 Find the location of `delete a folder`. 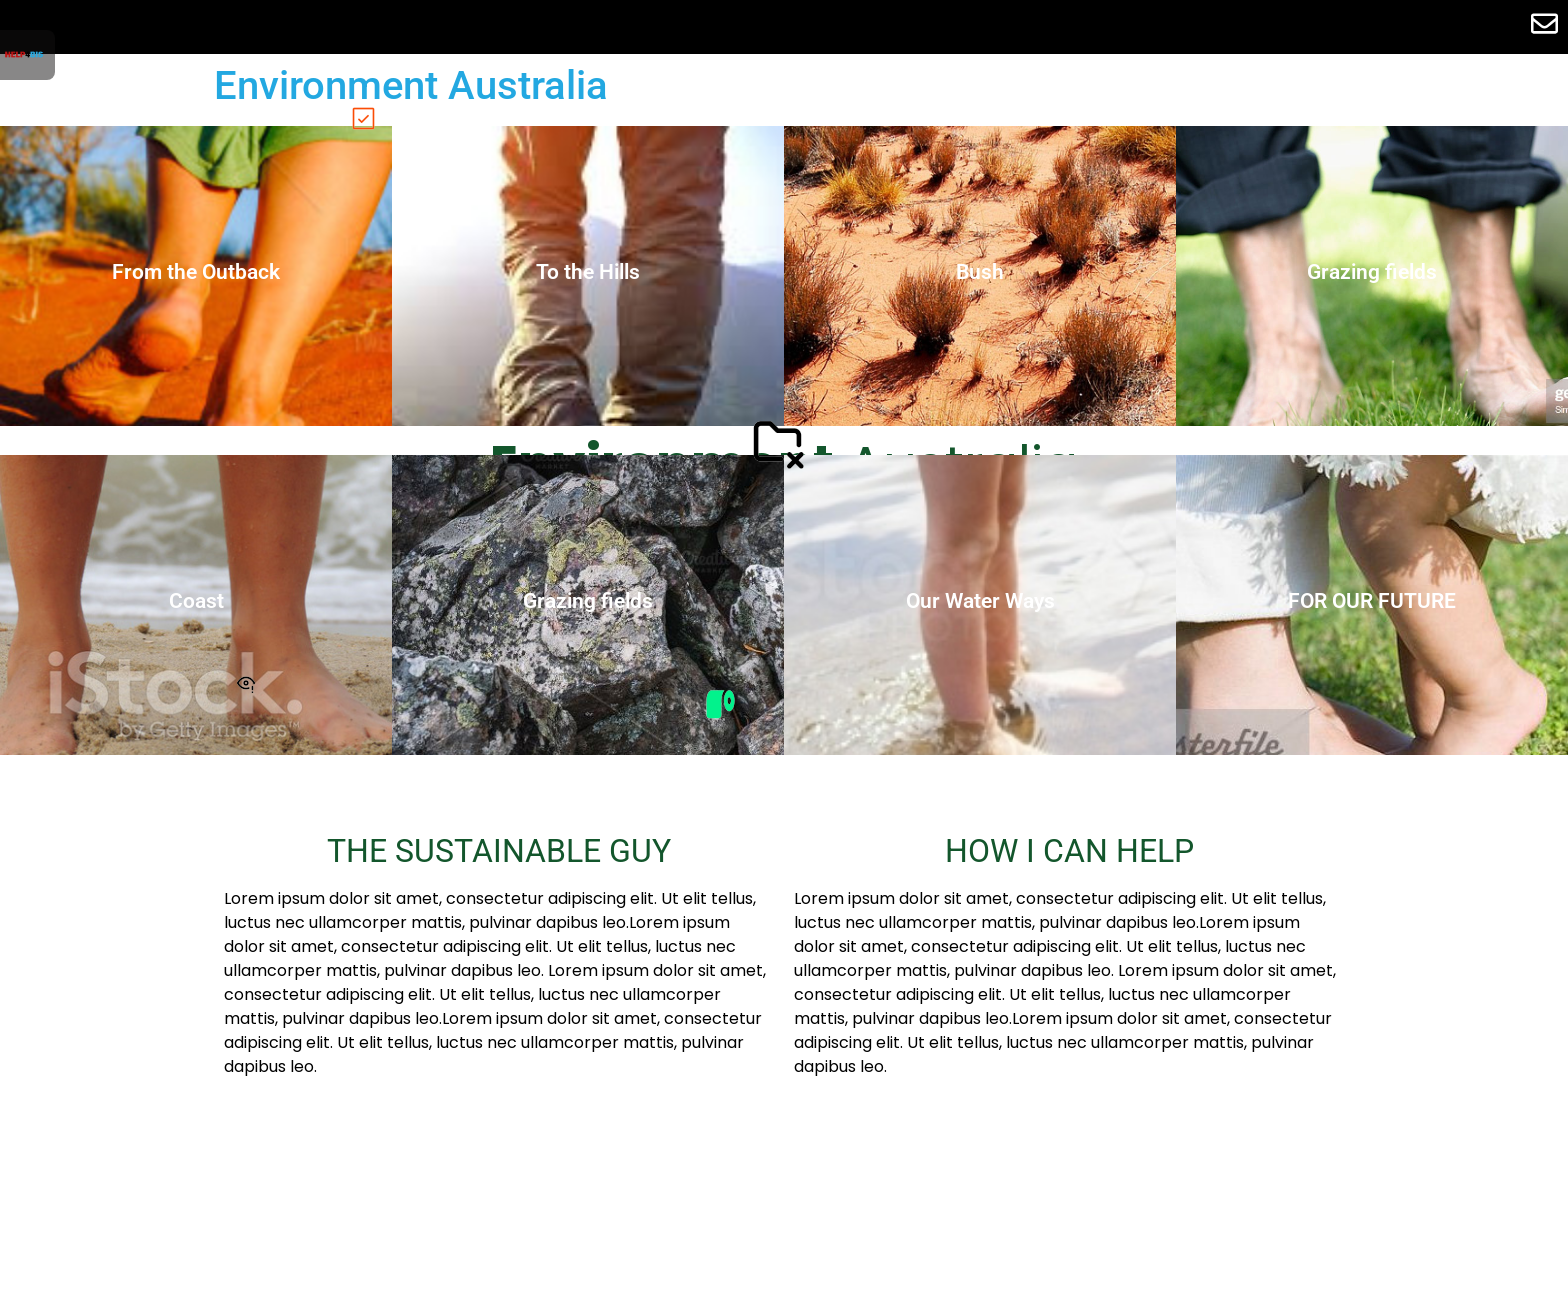

delete a folder is located at coordinates (777, 442).